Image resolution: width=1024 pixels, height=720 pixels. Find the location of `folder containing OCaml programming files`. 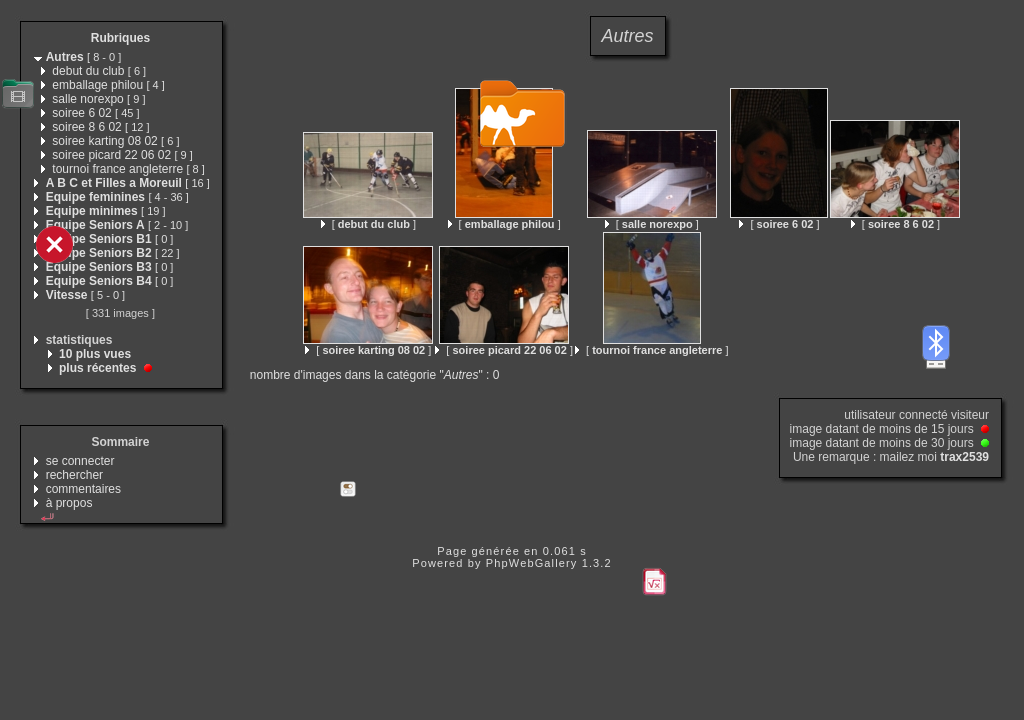

folder containing OCaml programming files is located at coordinates (522, 116).